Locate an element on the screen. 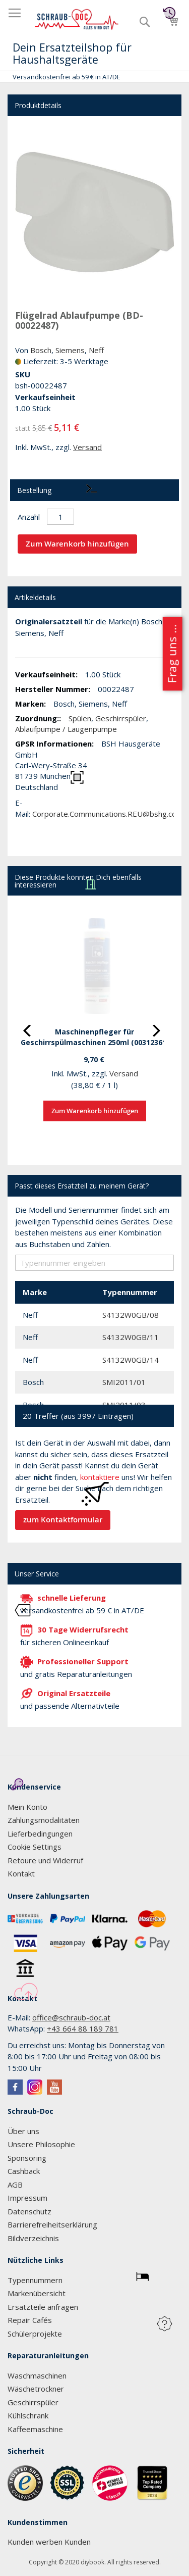 This screenshot has width=189, height=2576. view hotel or accommodation options is located at coordinates (142, 2276).